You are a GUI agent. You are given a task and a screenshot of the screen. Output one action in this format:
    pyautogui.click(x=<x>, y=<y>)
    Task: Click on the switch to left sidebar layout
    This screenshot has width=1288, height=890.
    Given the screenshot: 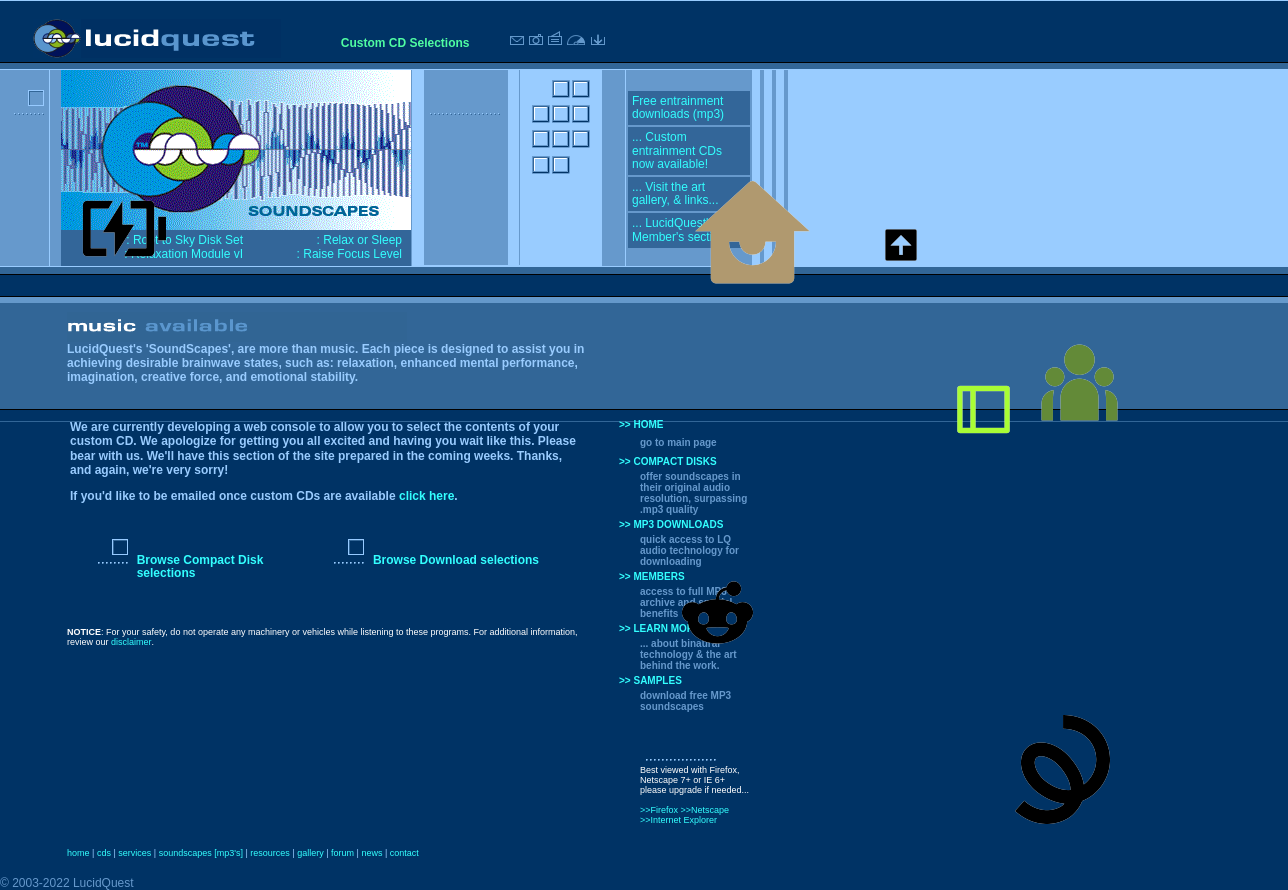 What is the action you would take?
    pyautogui.click(x=983, y=409)
    